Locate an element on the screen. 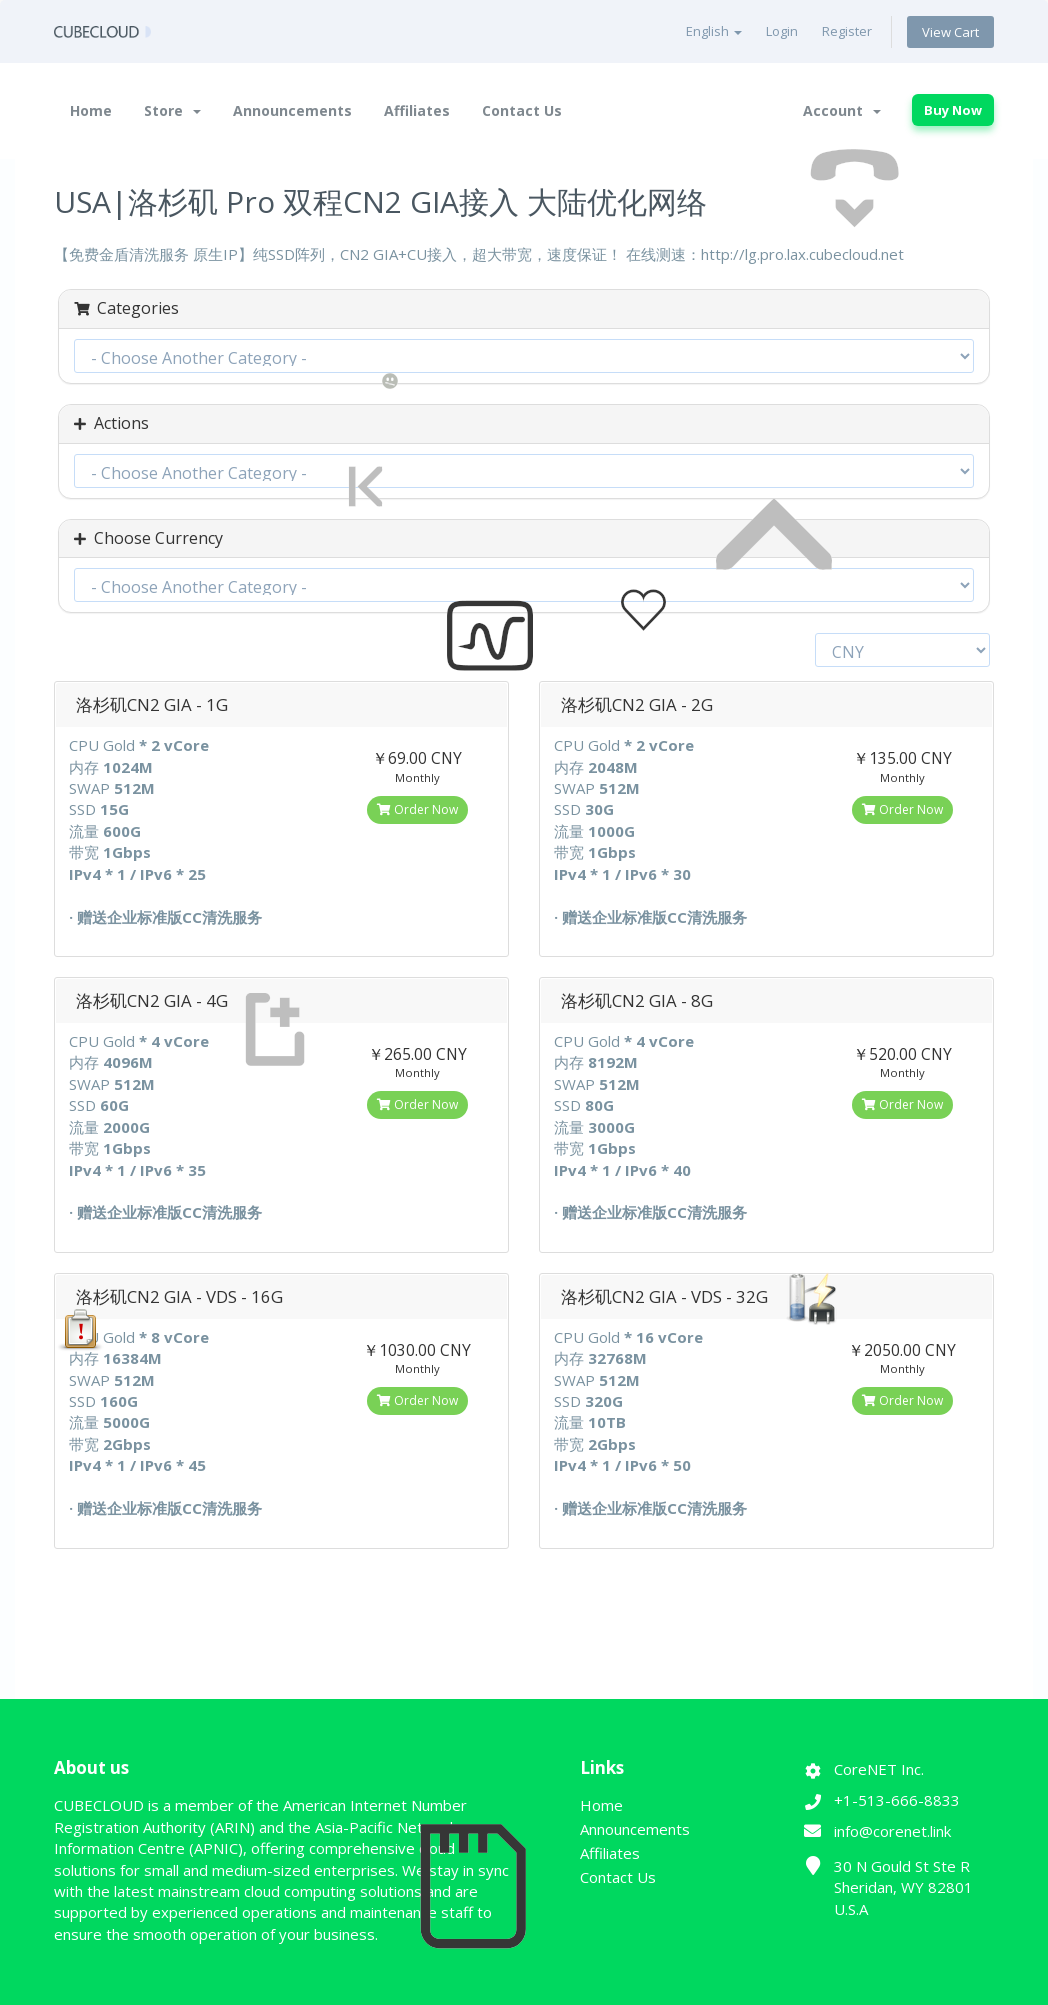 This screenshot has width=1048, height=2005. access removable storage device is located at coordinates (468, 1881).